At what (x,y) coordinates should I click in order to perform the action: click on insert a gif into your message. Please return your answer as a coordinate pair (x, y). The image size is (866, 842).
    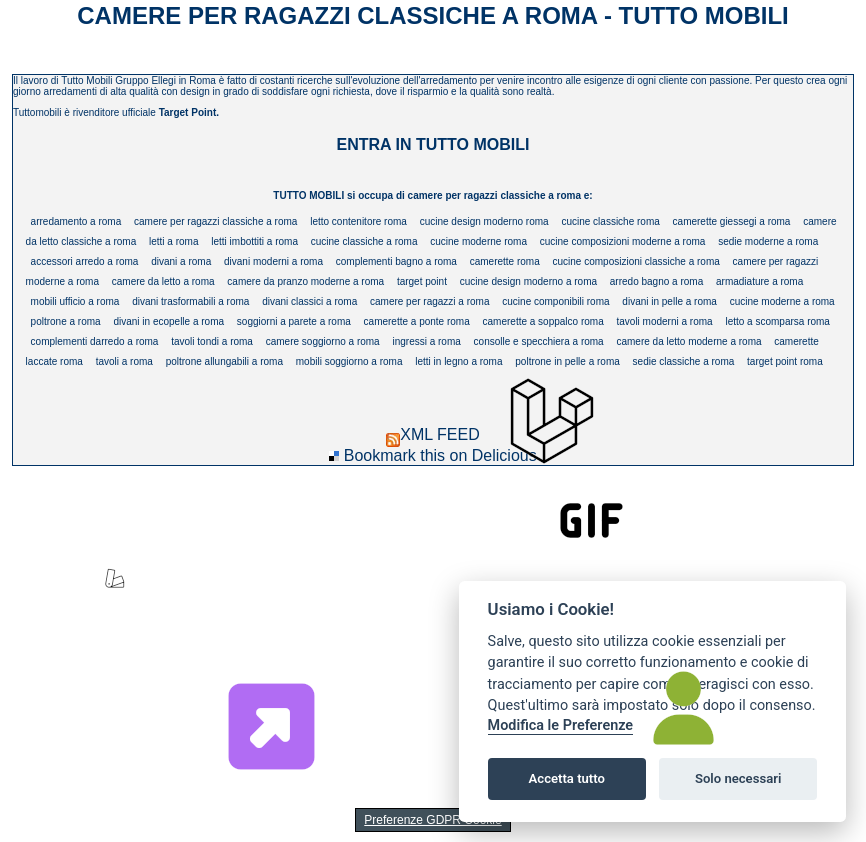
    Looking at the image, I should click on (591, 520).